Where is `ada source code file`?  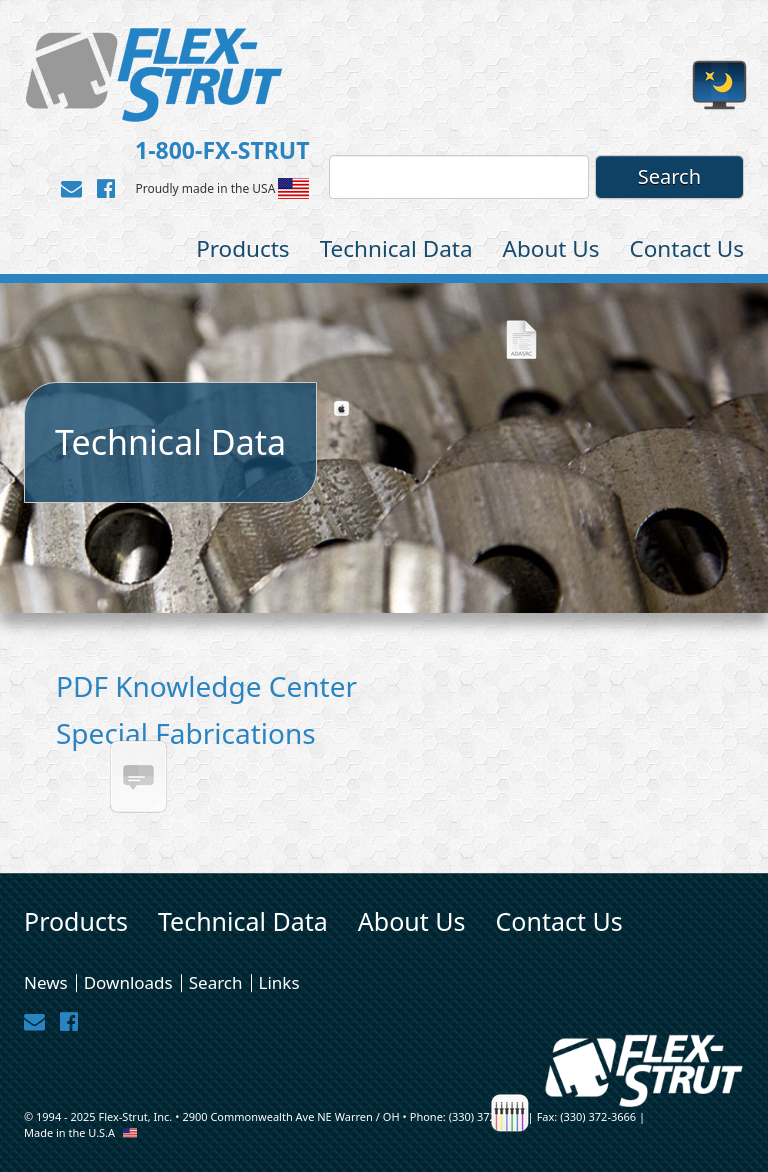
ada source code file is located at coordinates (521, 340).